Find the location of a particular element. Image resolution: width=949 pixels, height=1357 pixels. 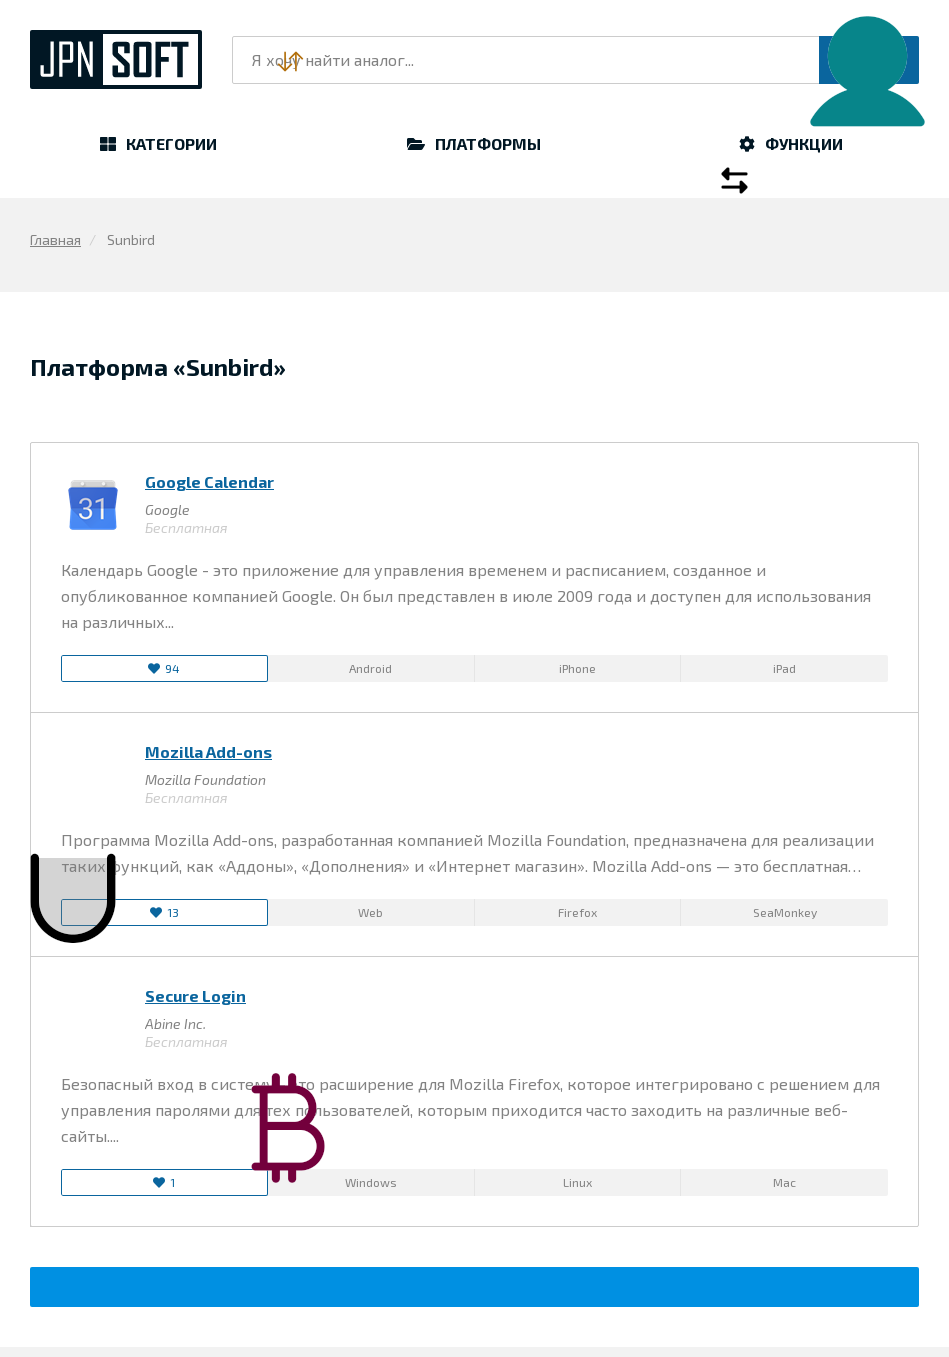

combine or merge selected shapes is located at coordinates (73, 892).